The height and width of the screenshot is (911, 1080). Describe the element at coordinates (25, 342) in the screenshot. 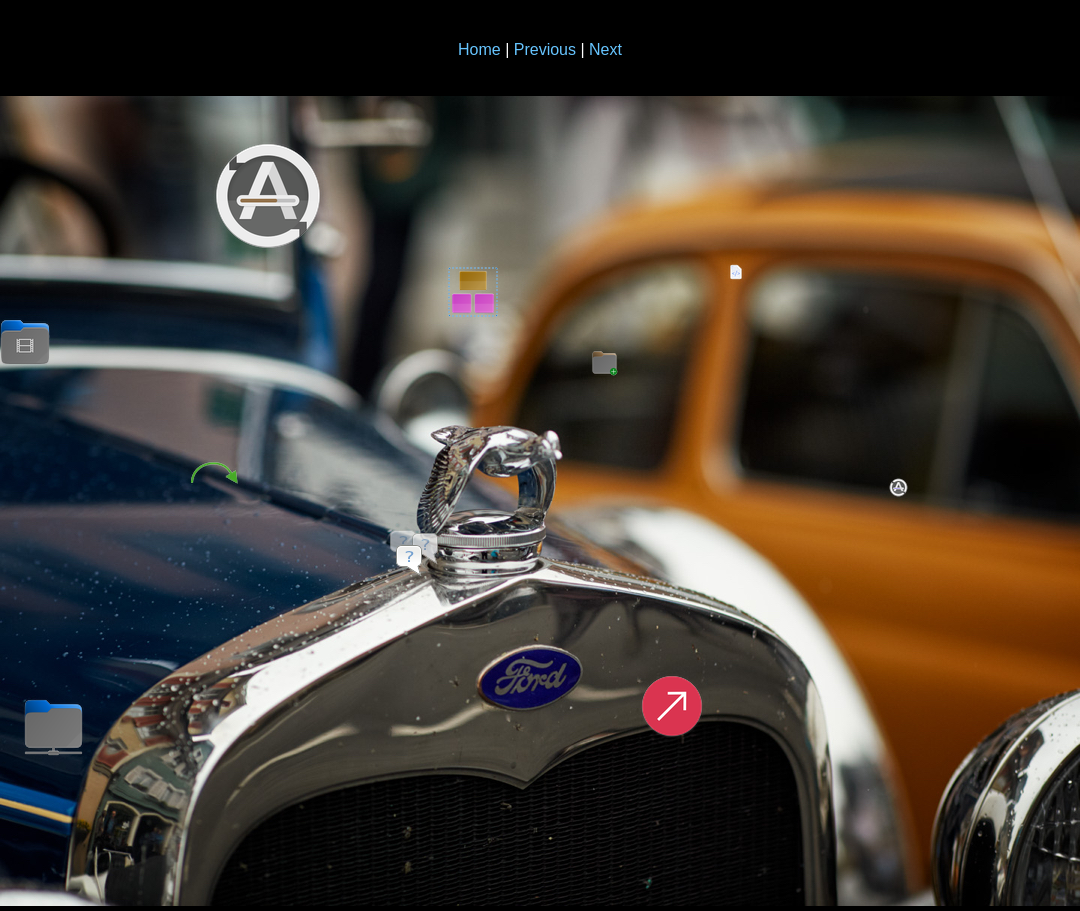

I see `open your videos folder` at that location.